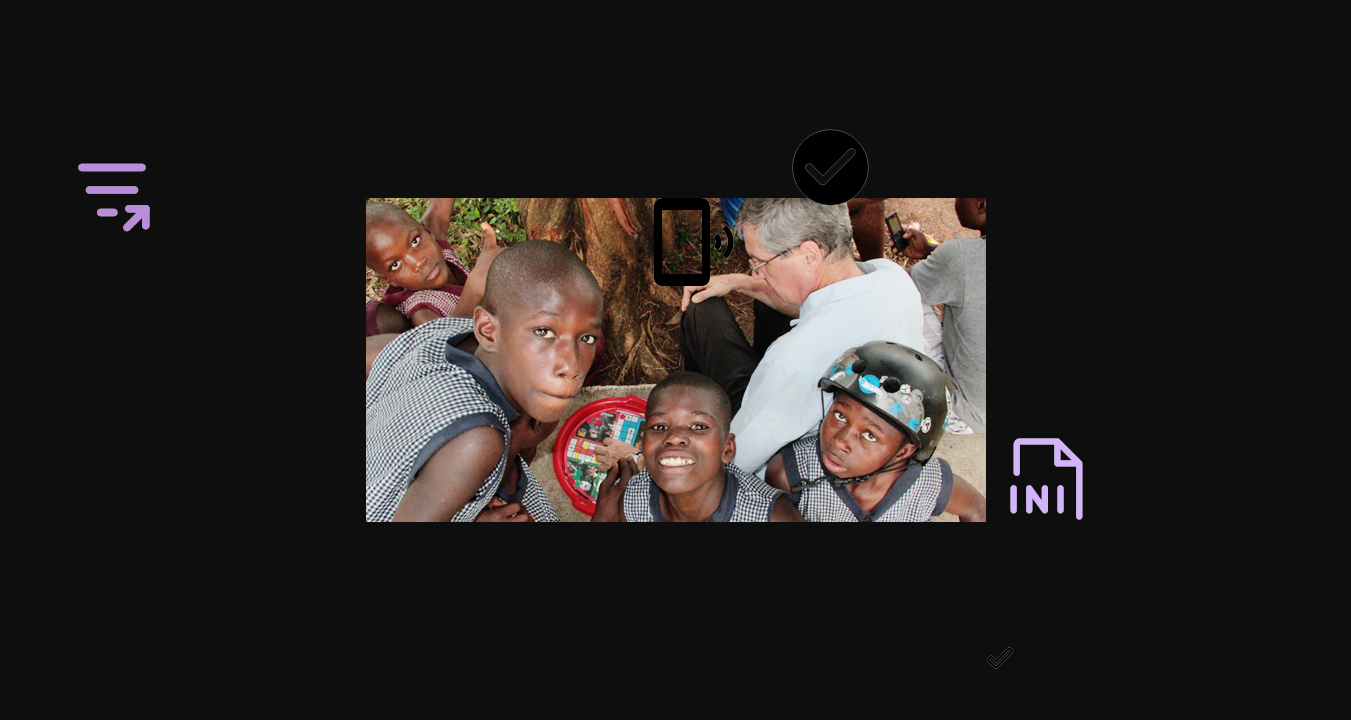 The height and width of the screenshot is (720, 1351). What do you see at coordinates (1048, 479) in the screenshot?
I see `open or view an INI configuration file` at bounding box center [1048, 479].